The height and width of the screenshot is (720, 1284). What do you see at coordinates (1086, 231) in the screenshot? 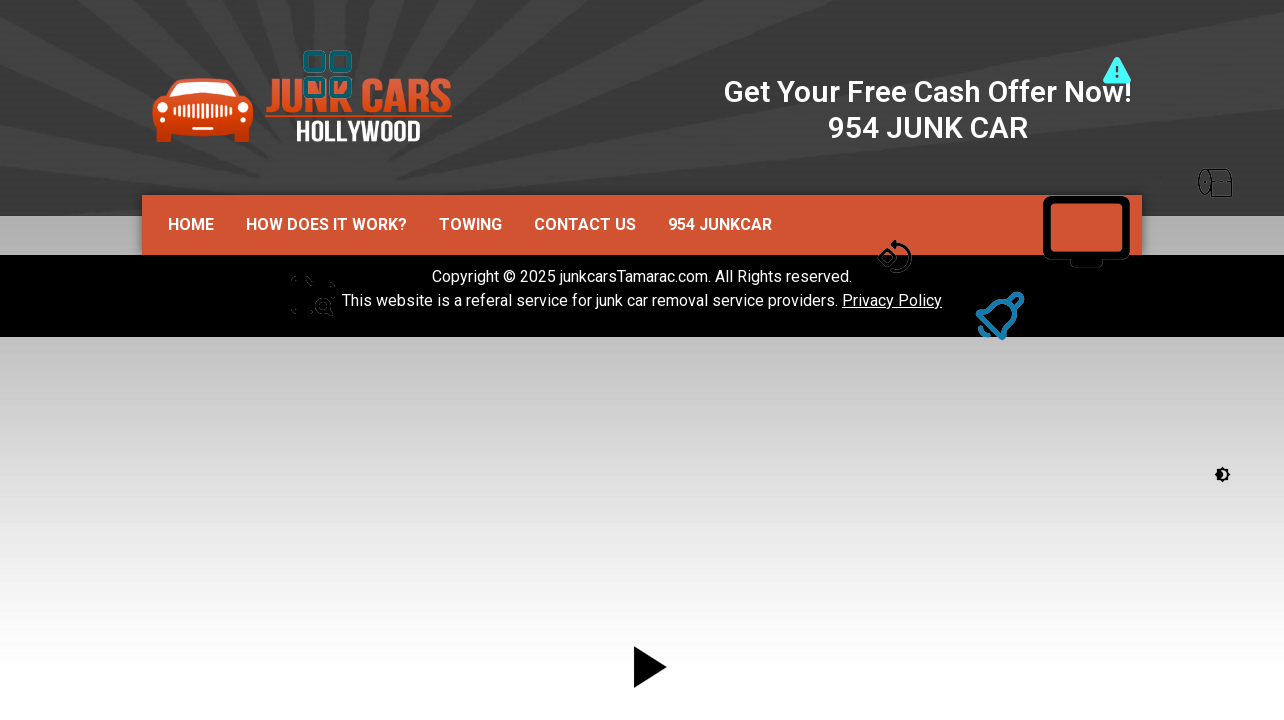
I see `access tv or display settings` at bounding box center [1086, 231].